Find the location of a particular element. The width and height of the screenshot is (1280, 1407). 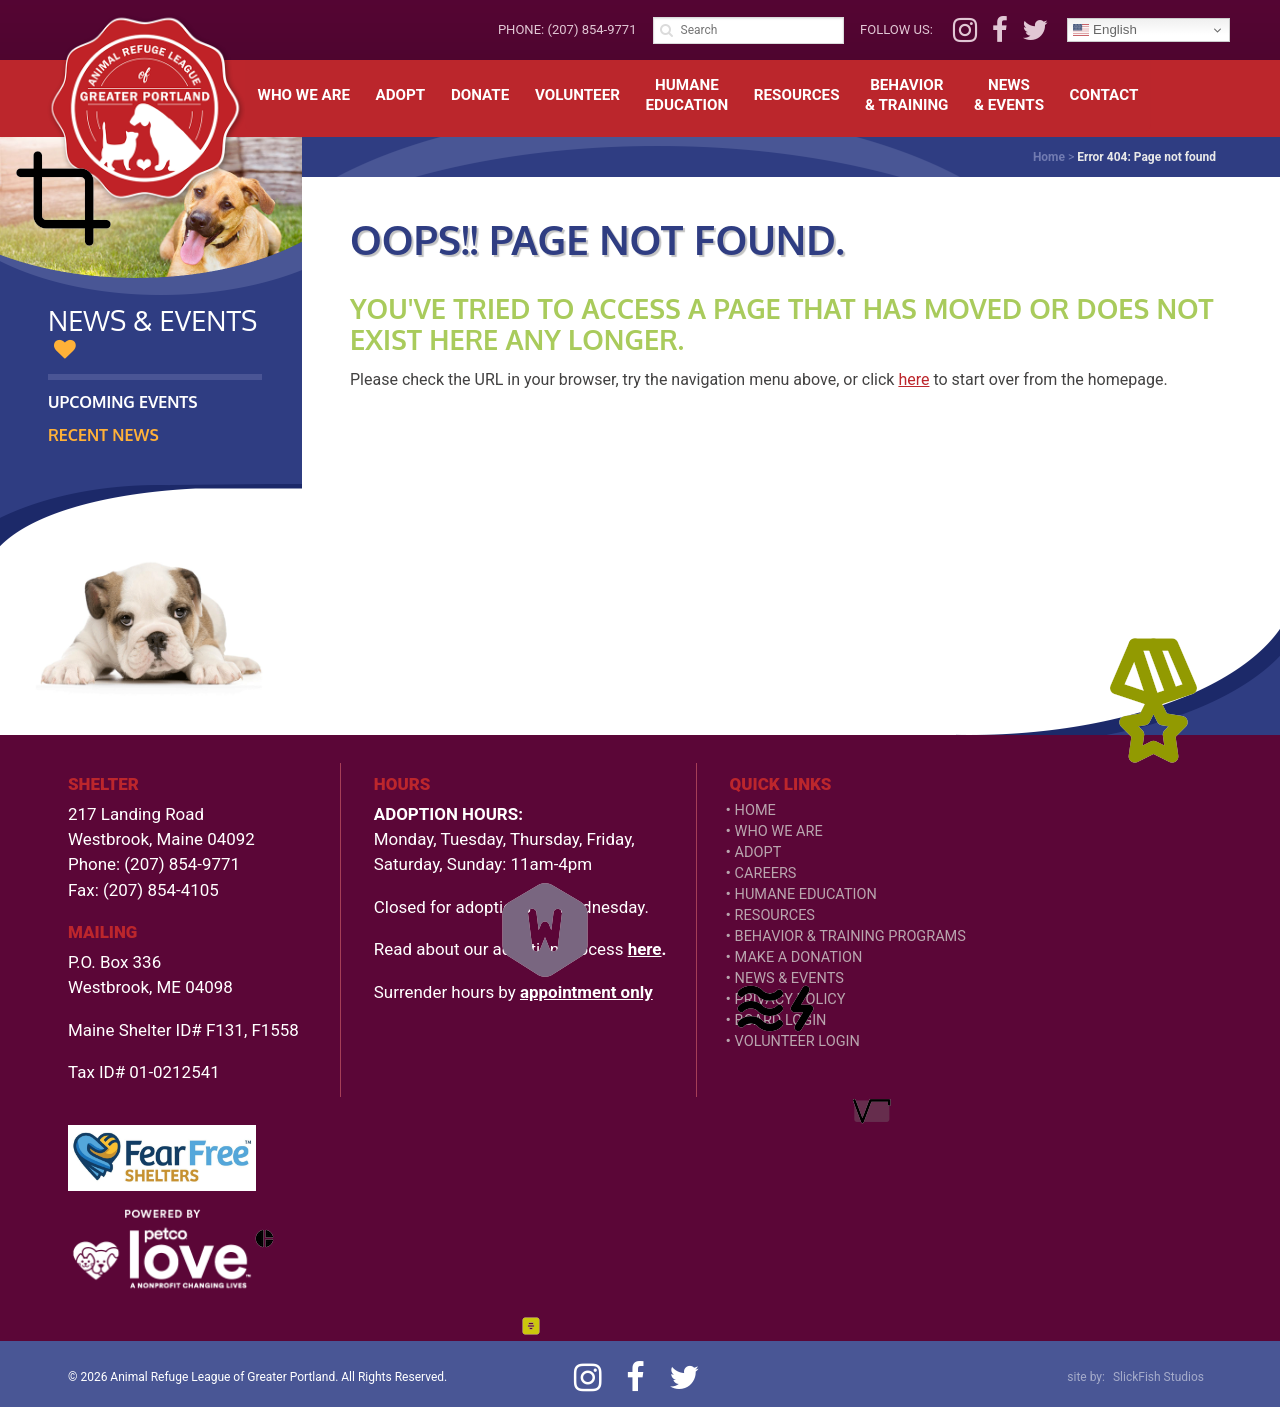

hydroelectric power generation is located at coordinates (775, 1008).